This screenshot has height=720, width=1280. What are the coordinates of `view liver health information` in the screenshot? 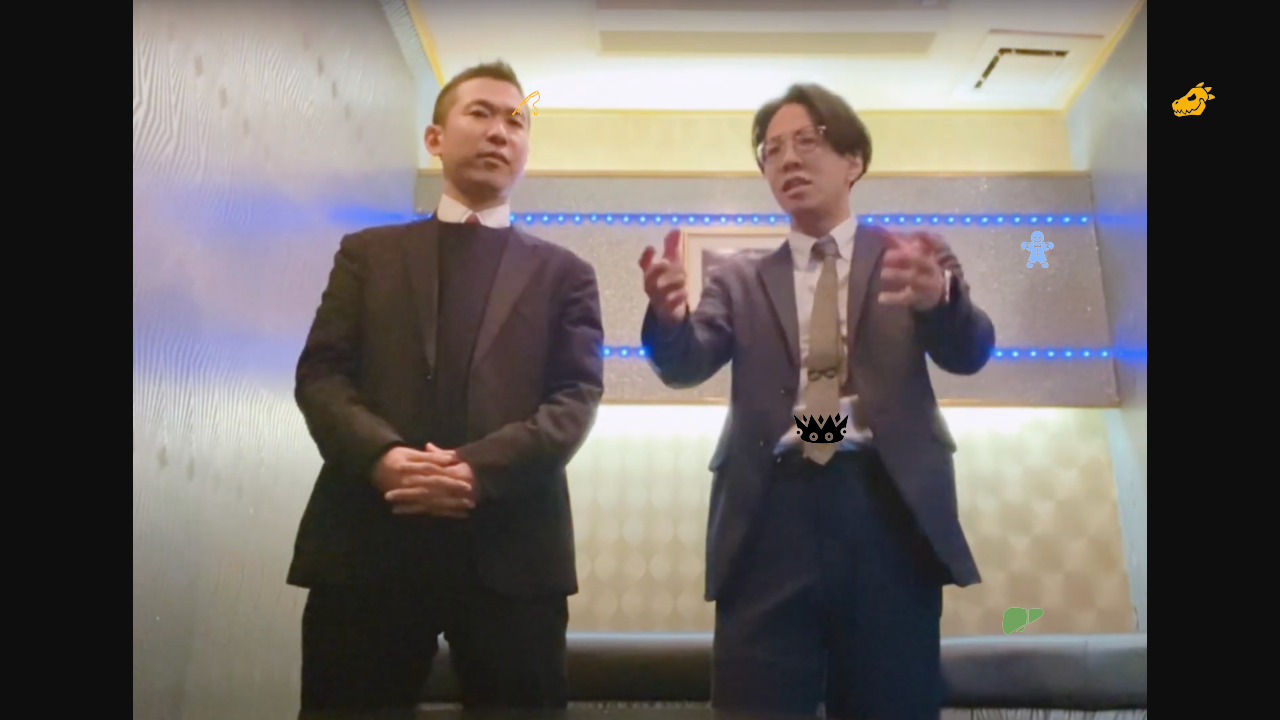 It's located at (1023, 621).